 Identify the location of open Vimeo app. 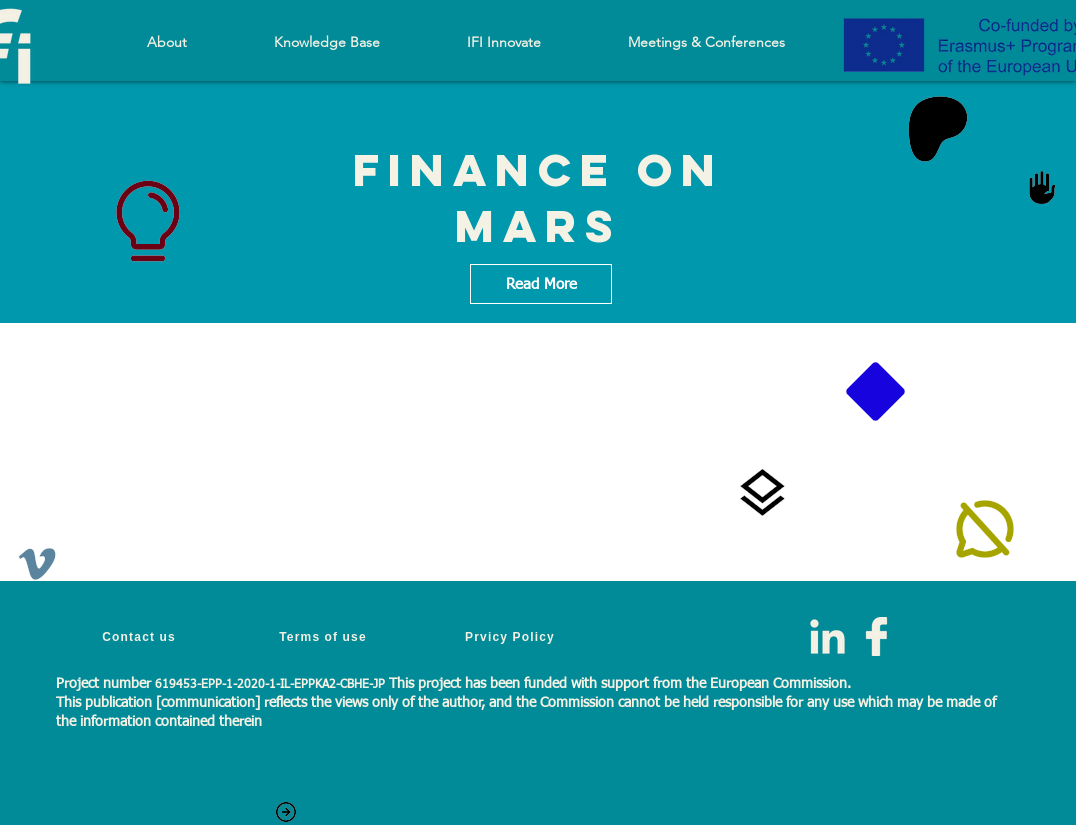
(37, 564).